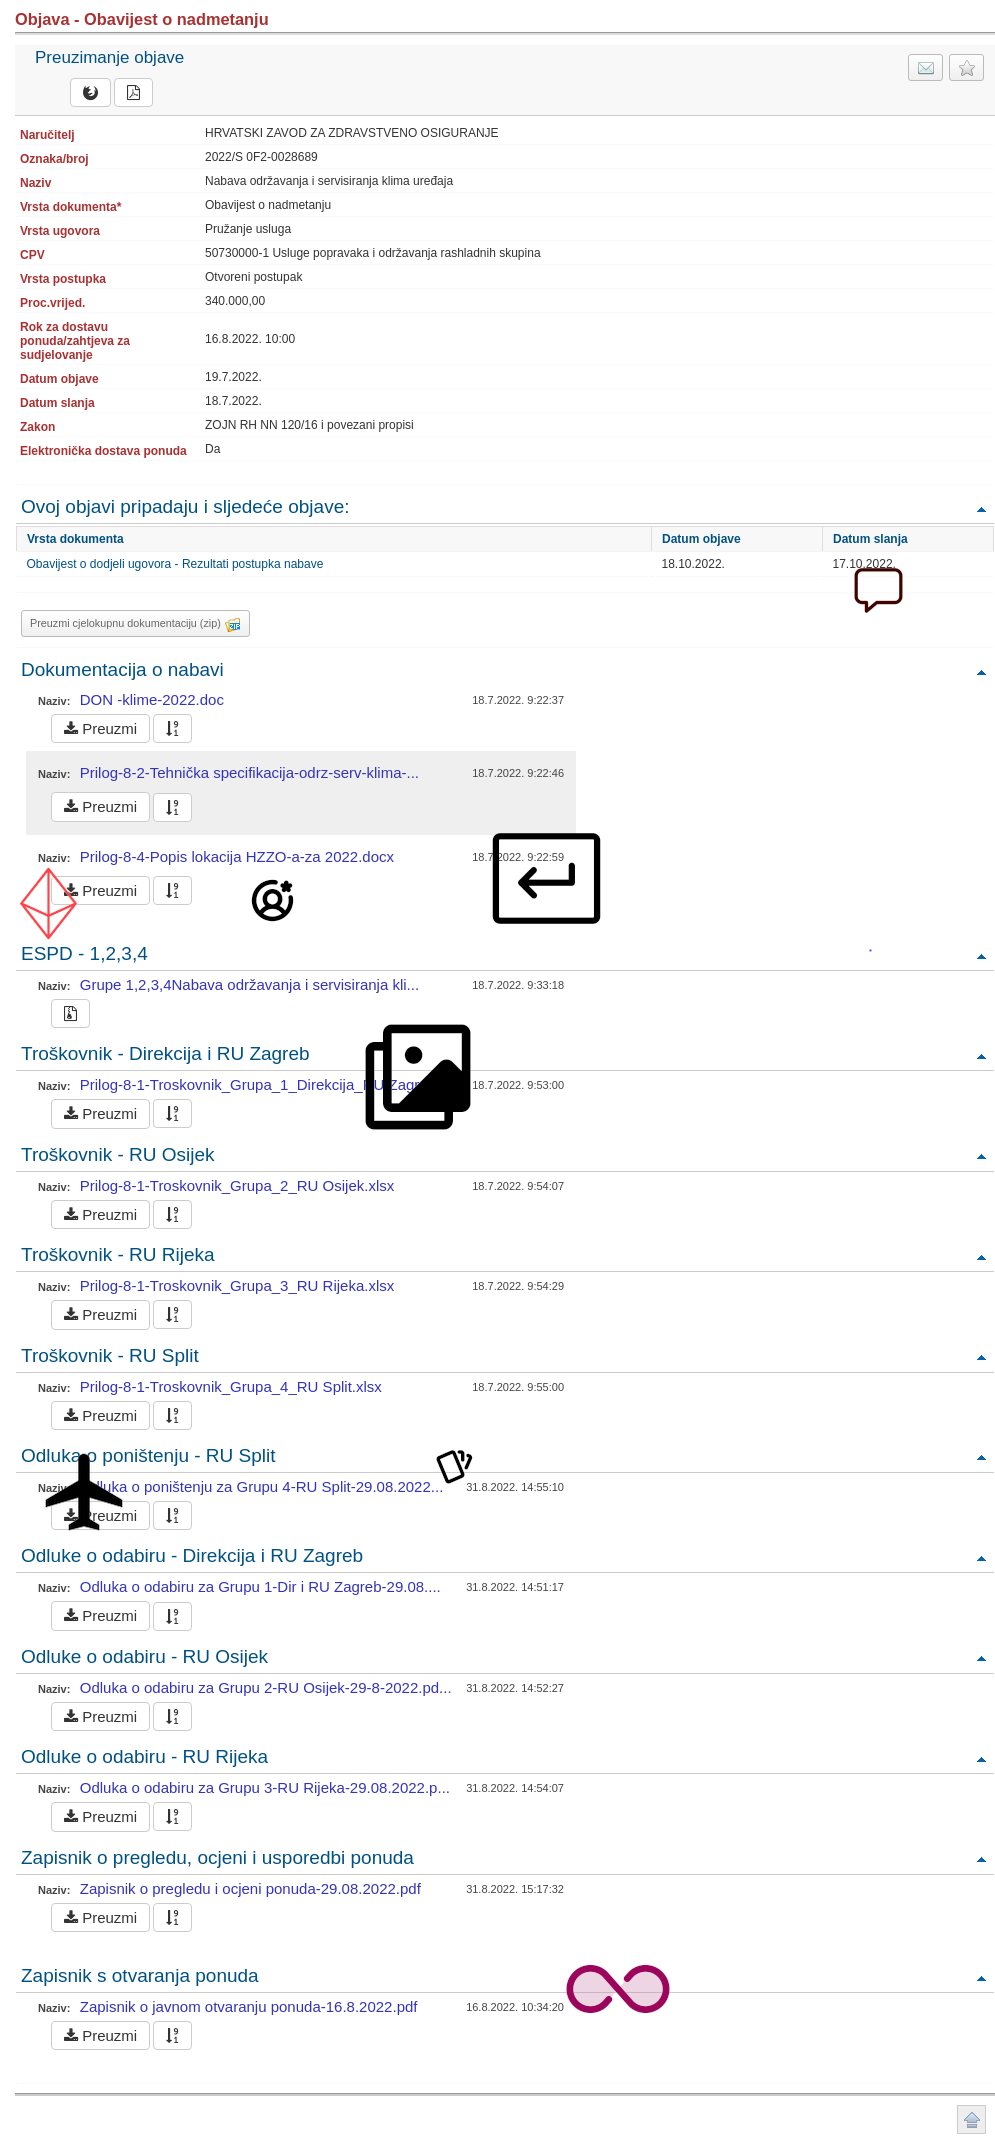 Image resolution: width=995 pixels, height=2150 pixels. What do you see at coordinates (454, 1466) in the screenshot?
I see `view your saved cards or card collection` at bounding box center [454, 1466].